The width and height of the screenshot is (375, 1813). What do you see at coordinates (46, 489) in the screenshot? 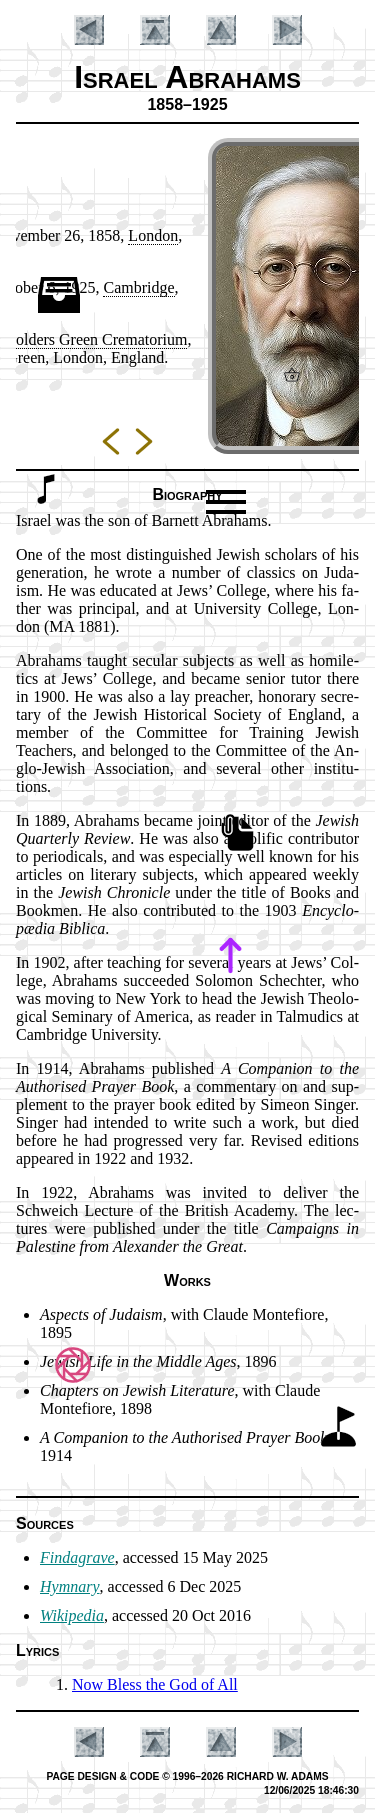
I see `play or access music` at bounding box center [46, 489].